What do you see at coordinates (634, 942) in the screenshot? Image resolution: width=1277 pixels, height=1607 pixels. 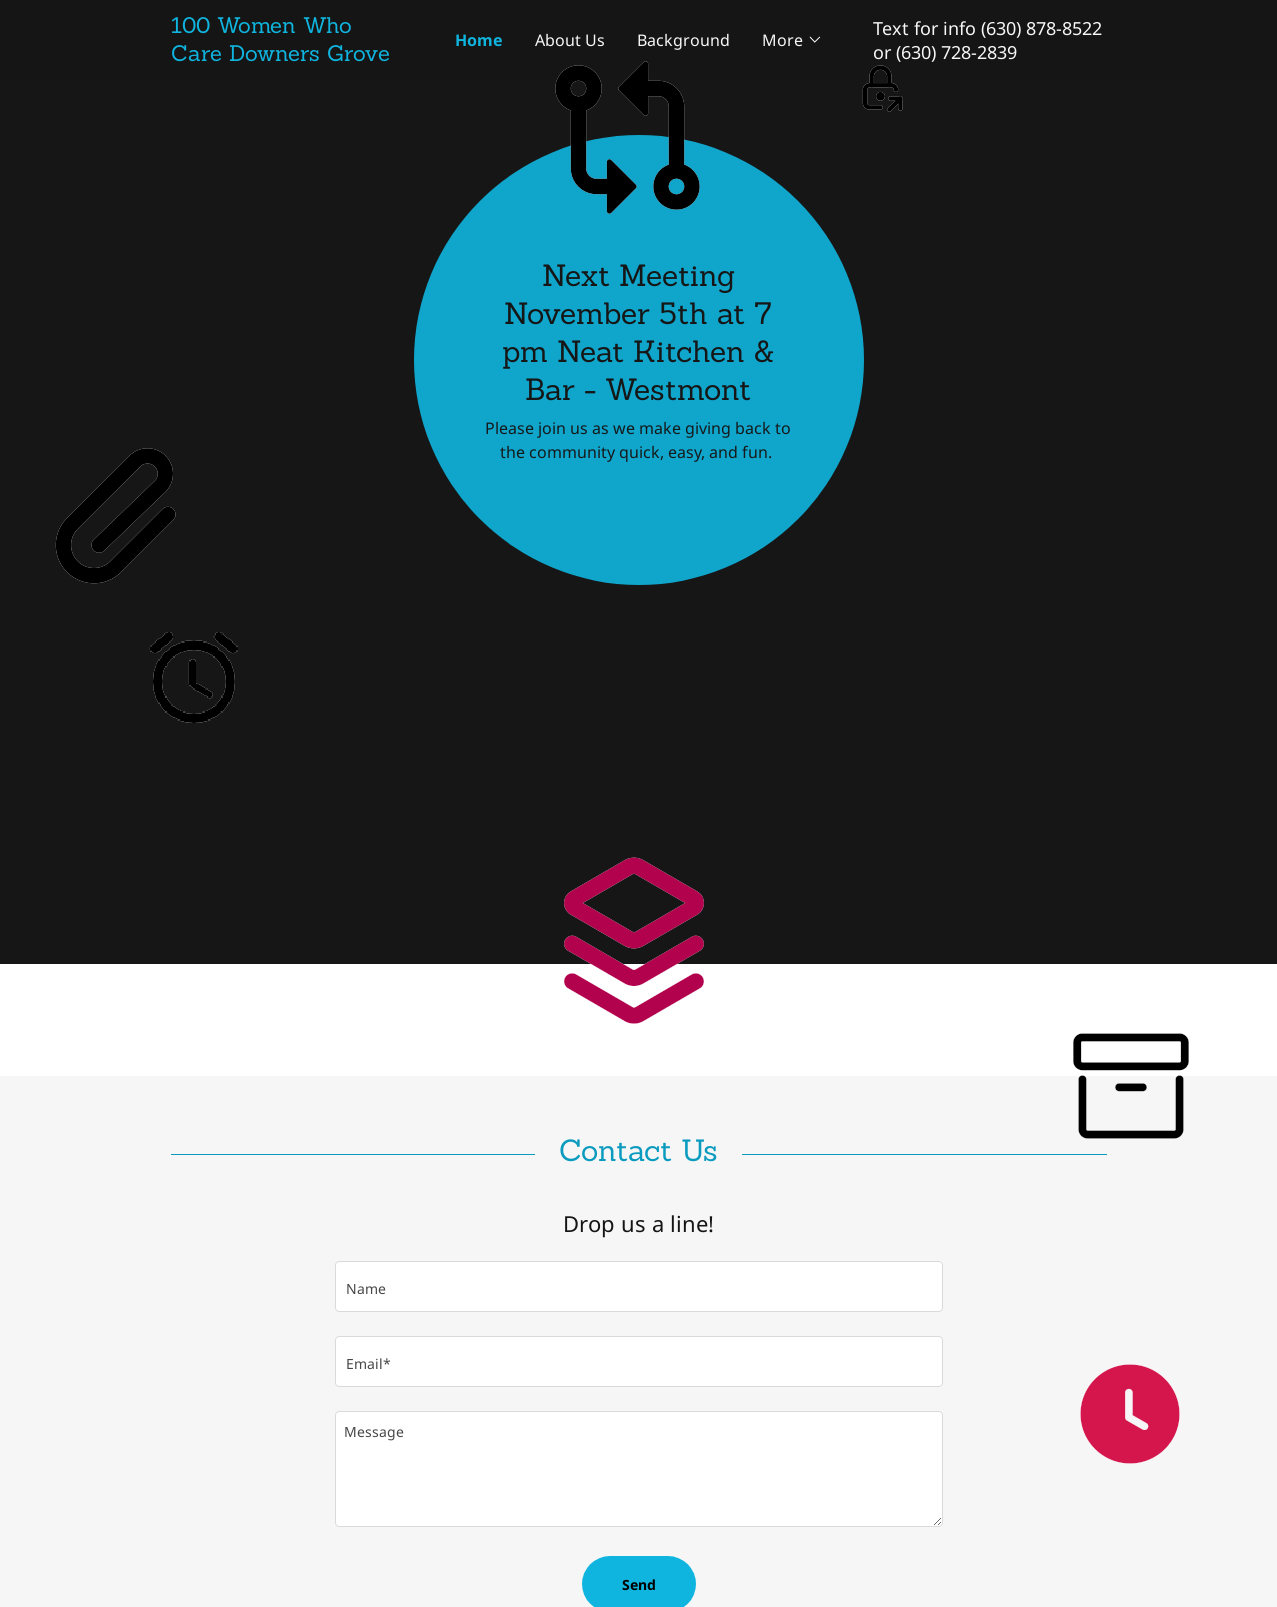 I see `view stacked layers or items` at bounding box center [634, 942].